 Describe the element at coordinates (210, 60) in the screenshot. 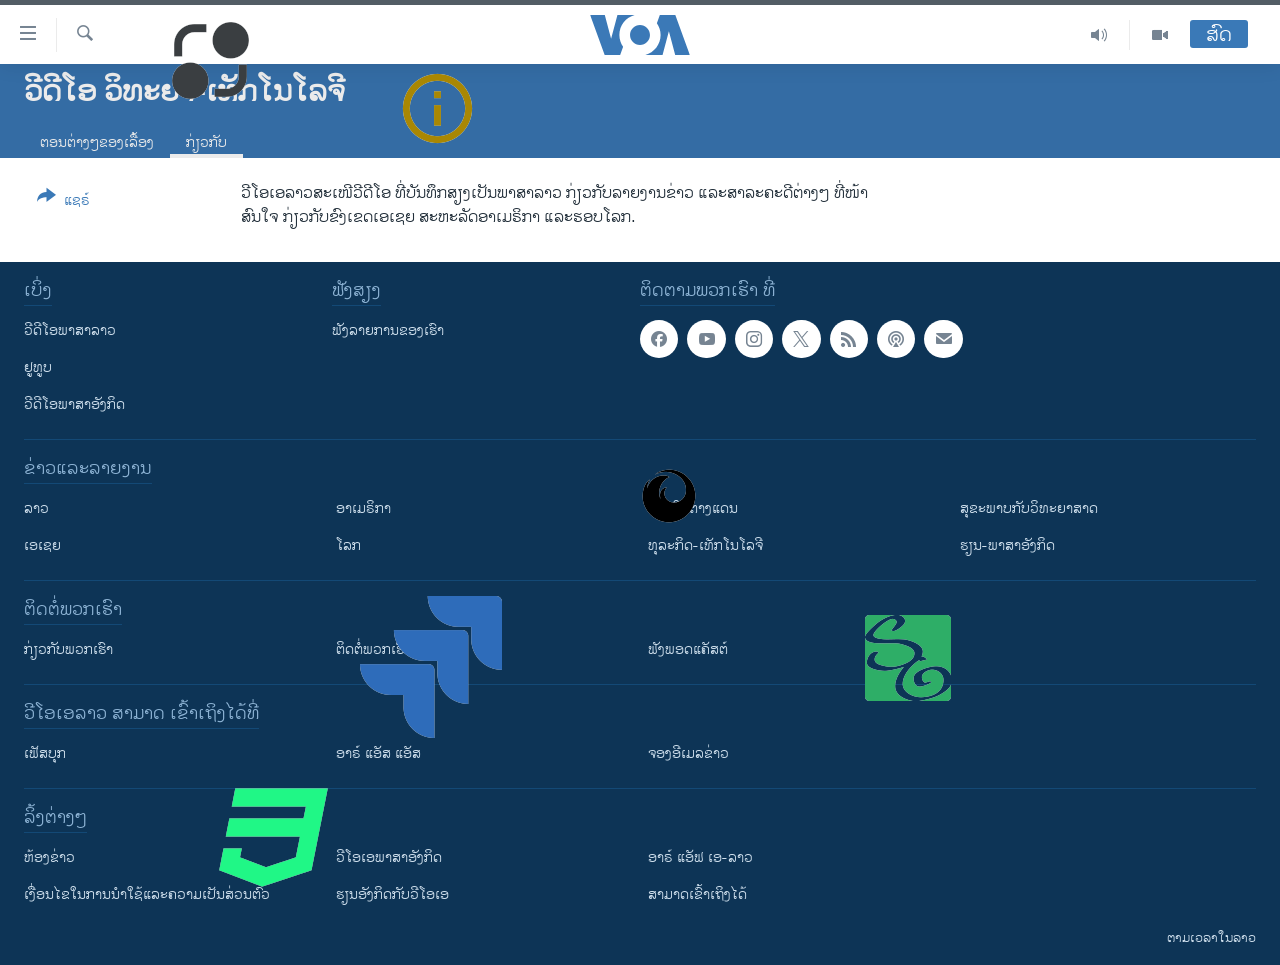

I see `exchange or swap between two items` at that location.